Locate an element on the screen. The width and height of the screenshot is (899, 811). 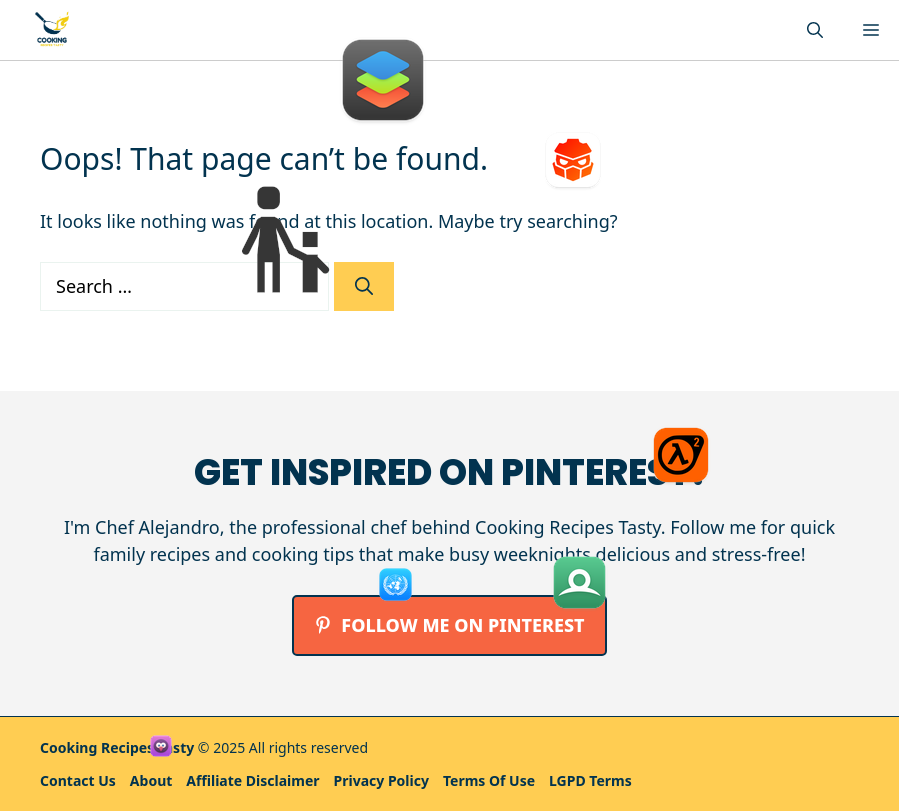
access parental control settings is located at coordinates (287, 239).